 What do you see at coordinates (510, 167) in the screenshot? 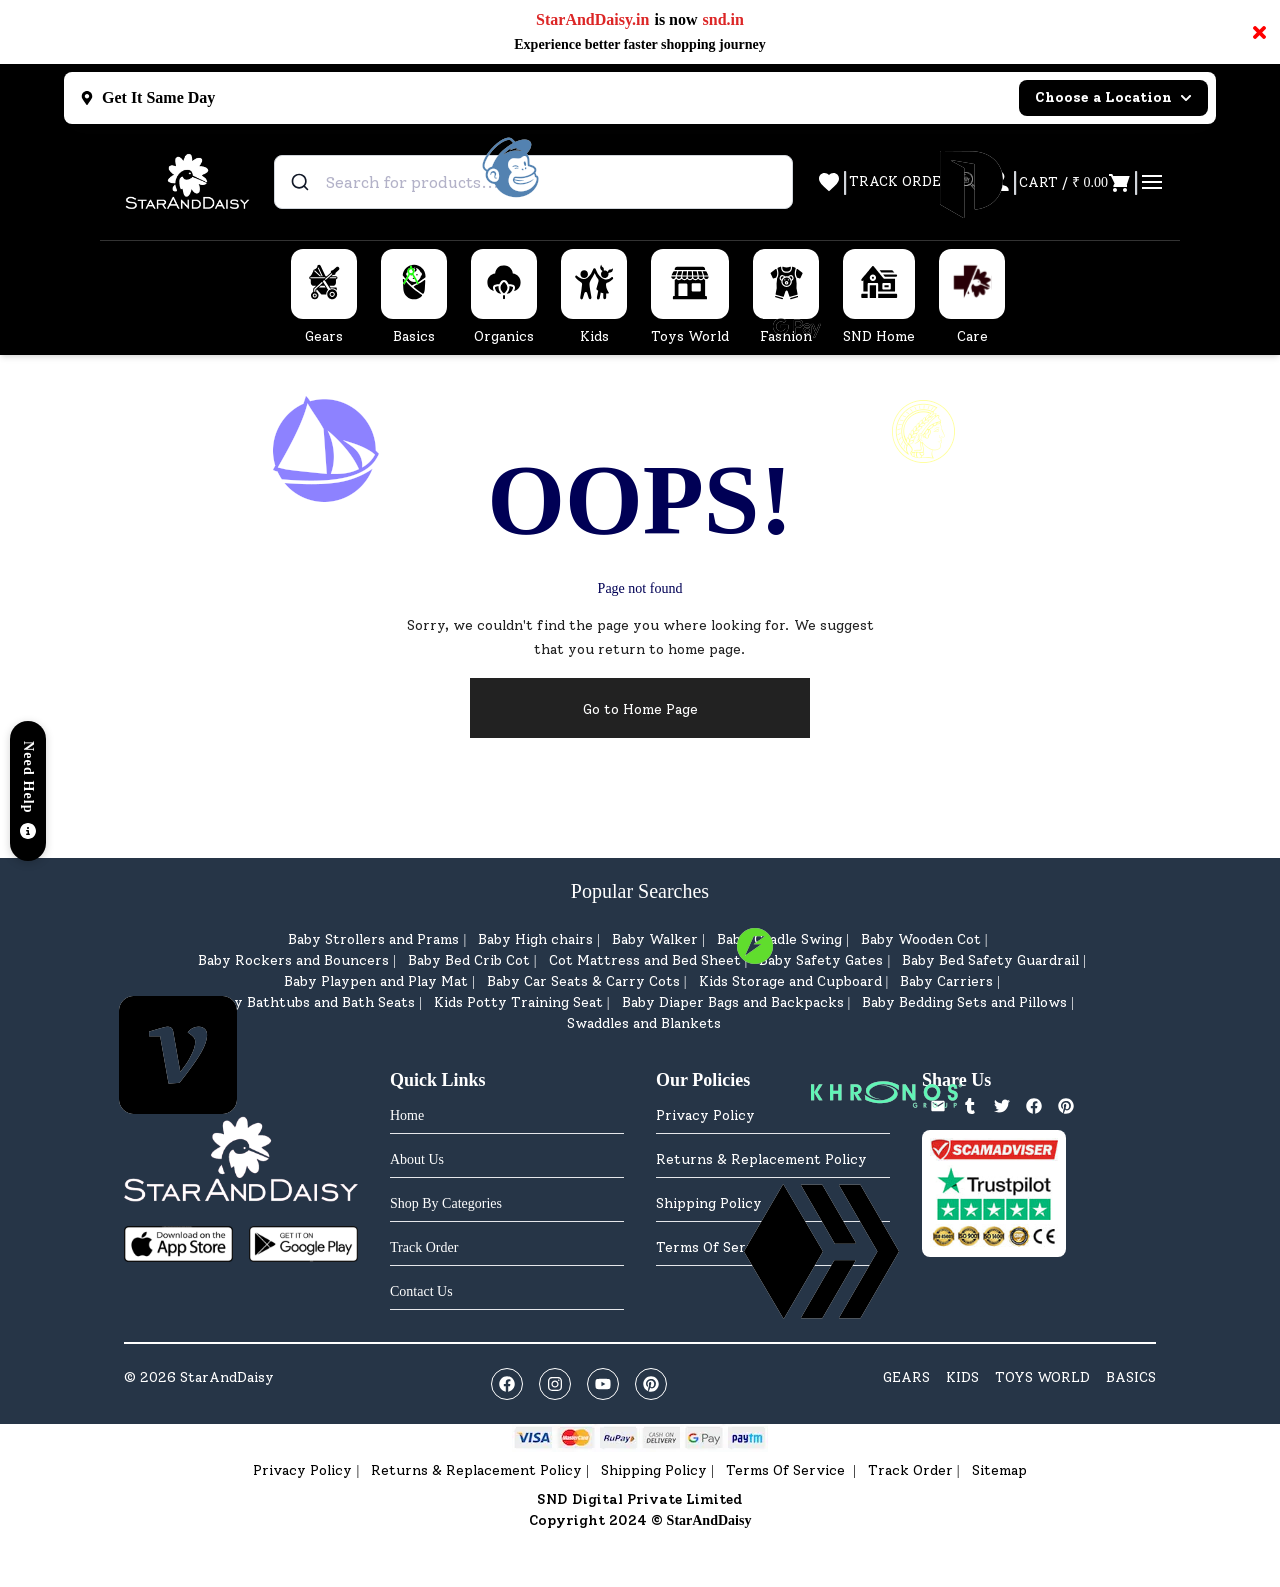
I see `open mailchimp email marketing platform` at bounding box center [510, 167].